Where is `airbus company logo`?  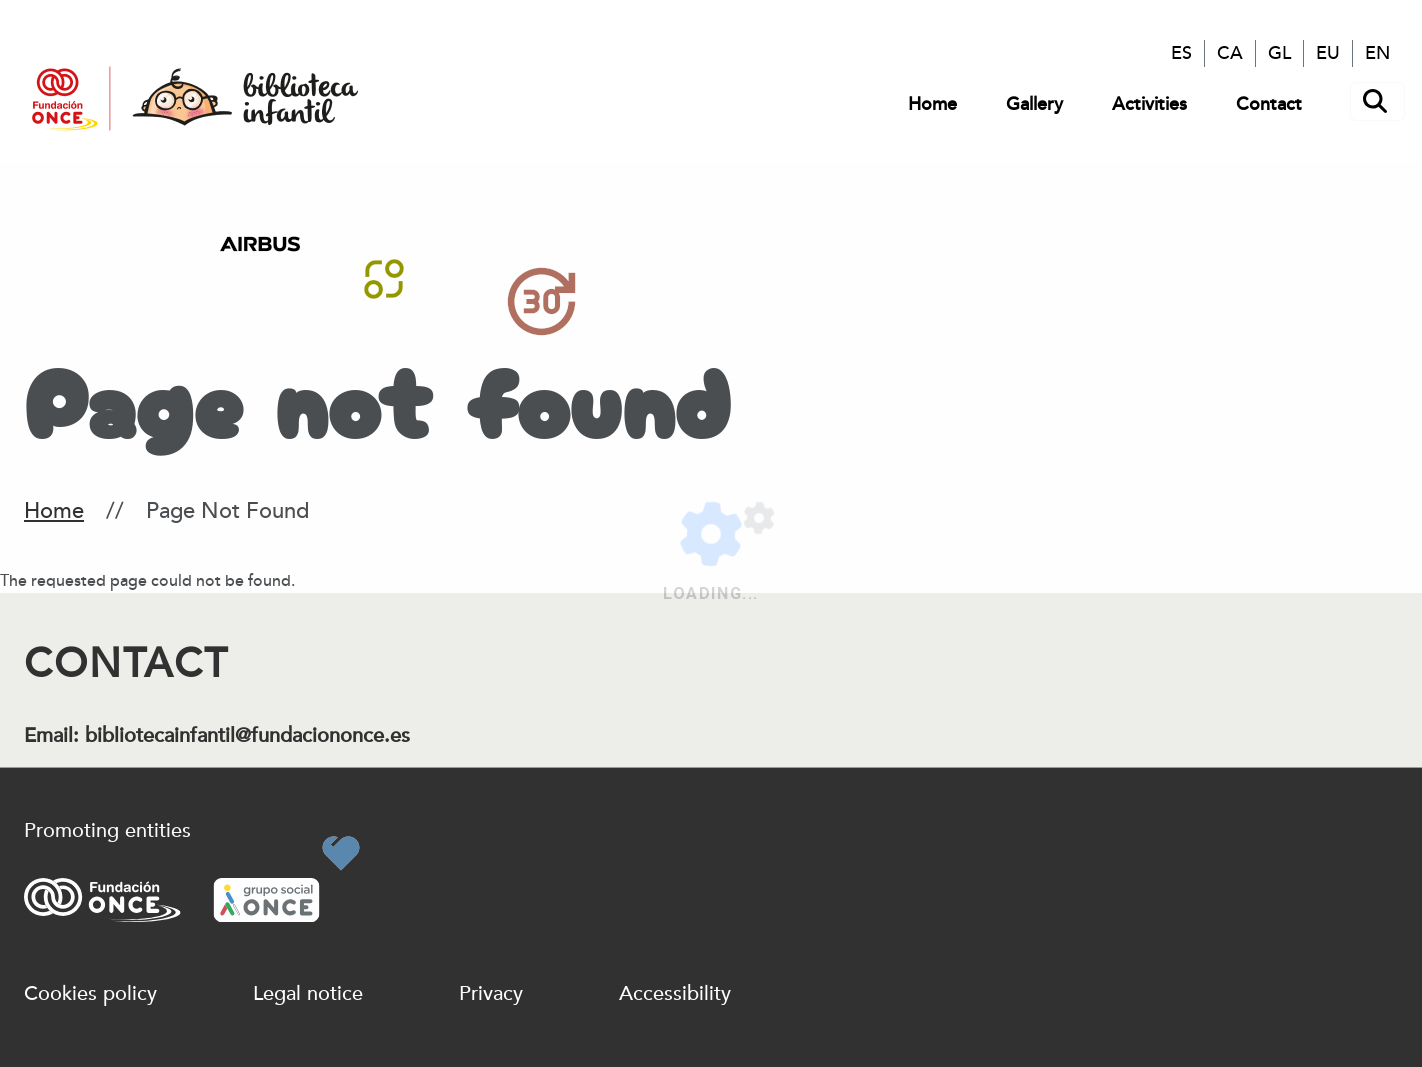
airbus company logo is located at coordinates (260, 244).